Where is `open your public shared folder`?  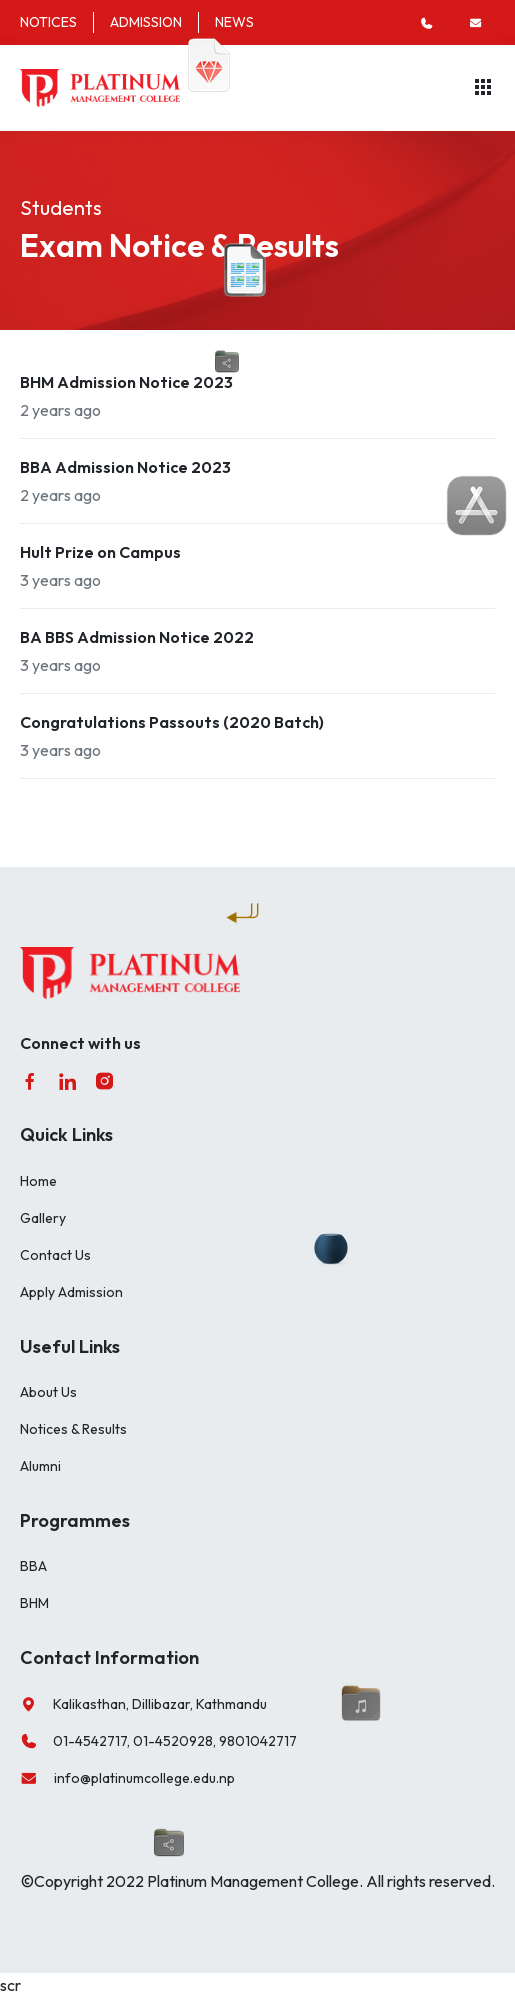 open your public shared folder is located at coordinates (227, 361).